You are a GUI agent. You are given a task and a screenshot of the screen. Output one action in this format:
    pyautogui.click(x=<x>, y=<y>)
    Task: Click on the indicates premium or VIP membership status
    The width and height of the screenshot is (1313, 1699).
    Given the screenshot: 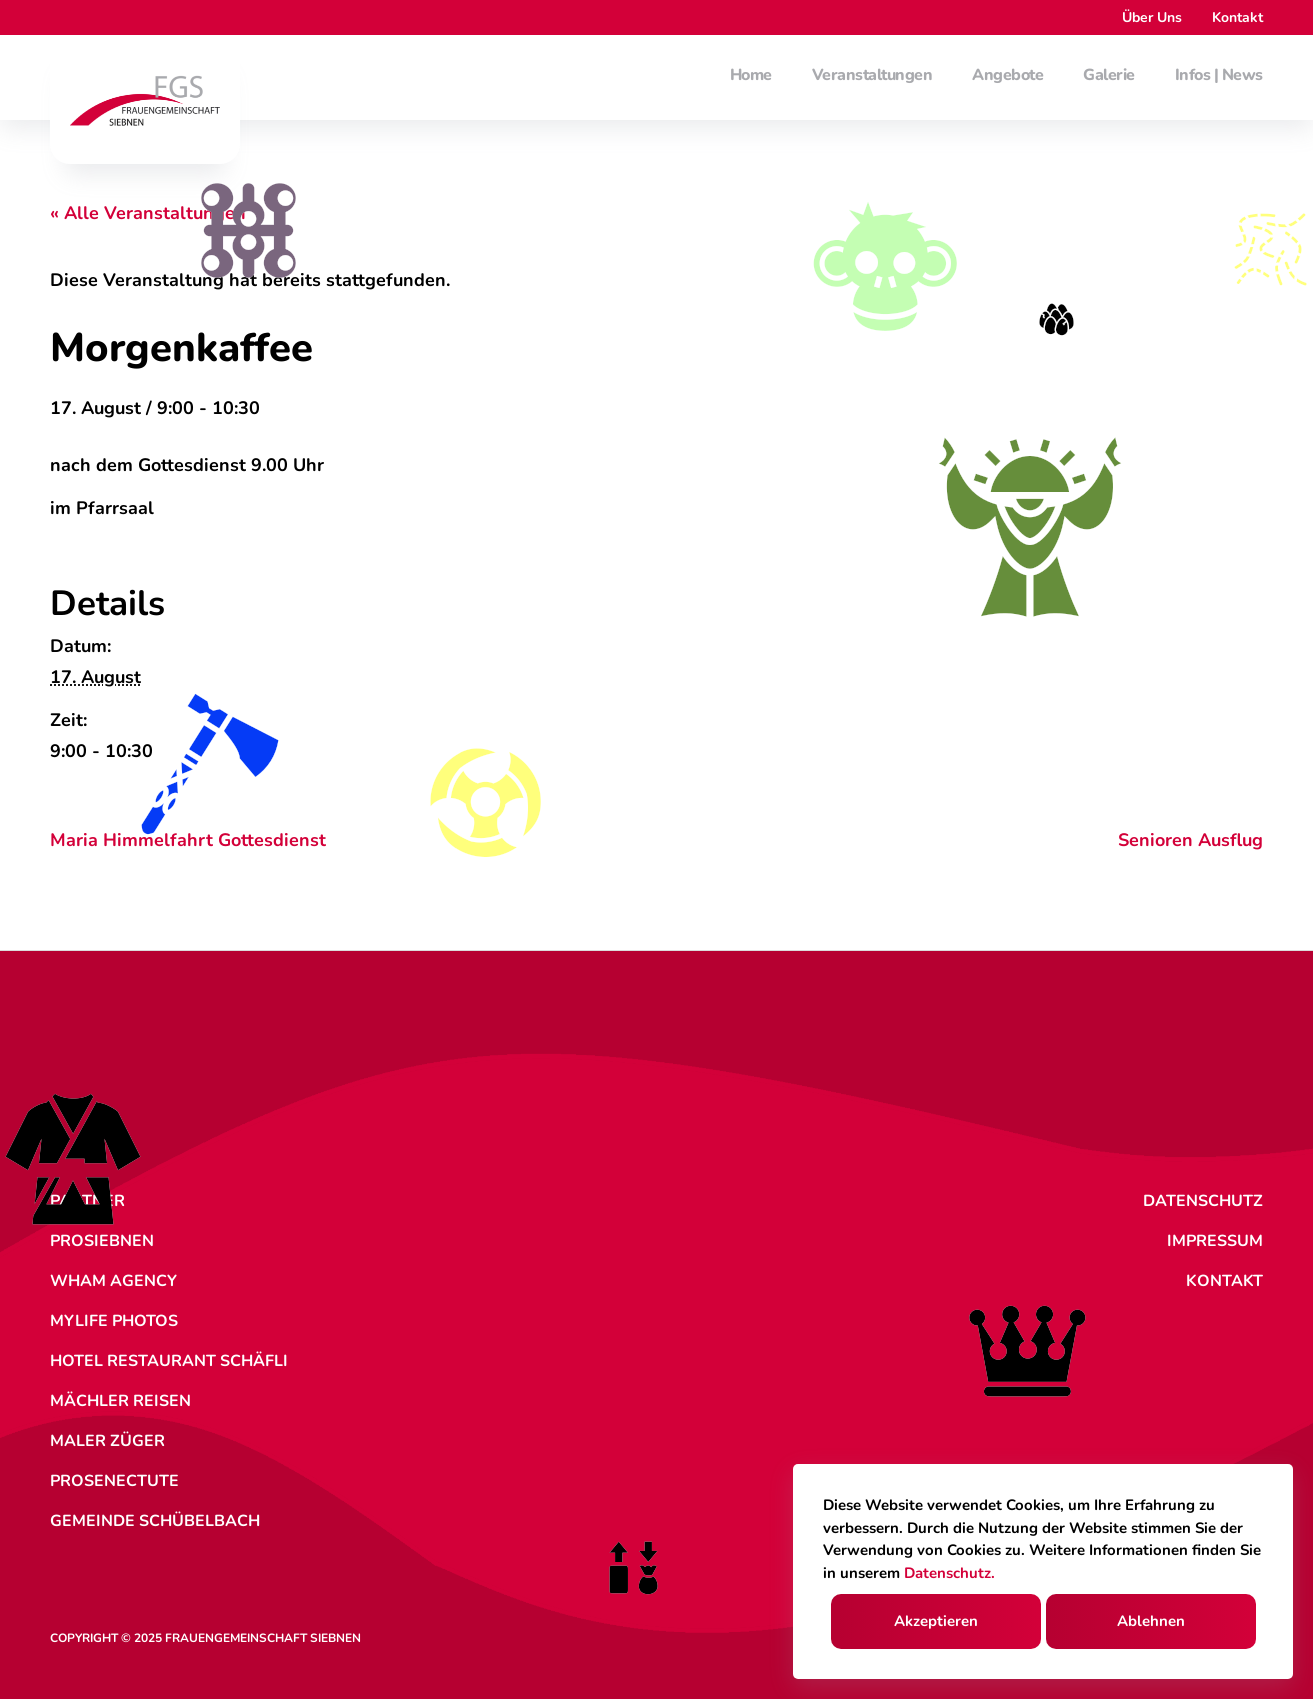 What is the action you would take?
    pyautogui.click(x=1027, y=1354)
    